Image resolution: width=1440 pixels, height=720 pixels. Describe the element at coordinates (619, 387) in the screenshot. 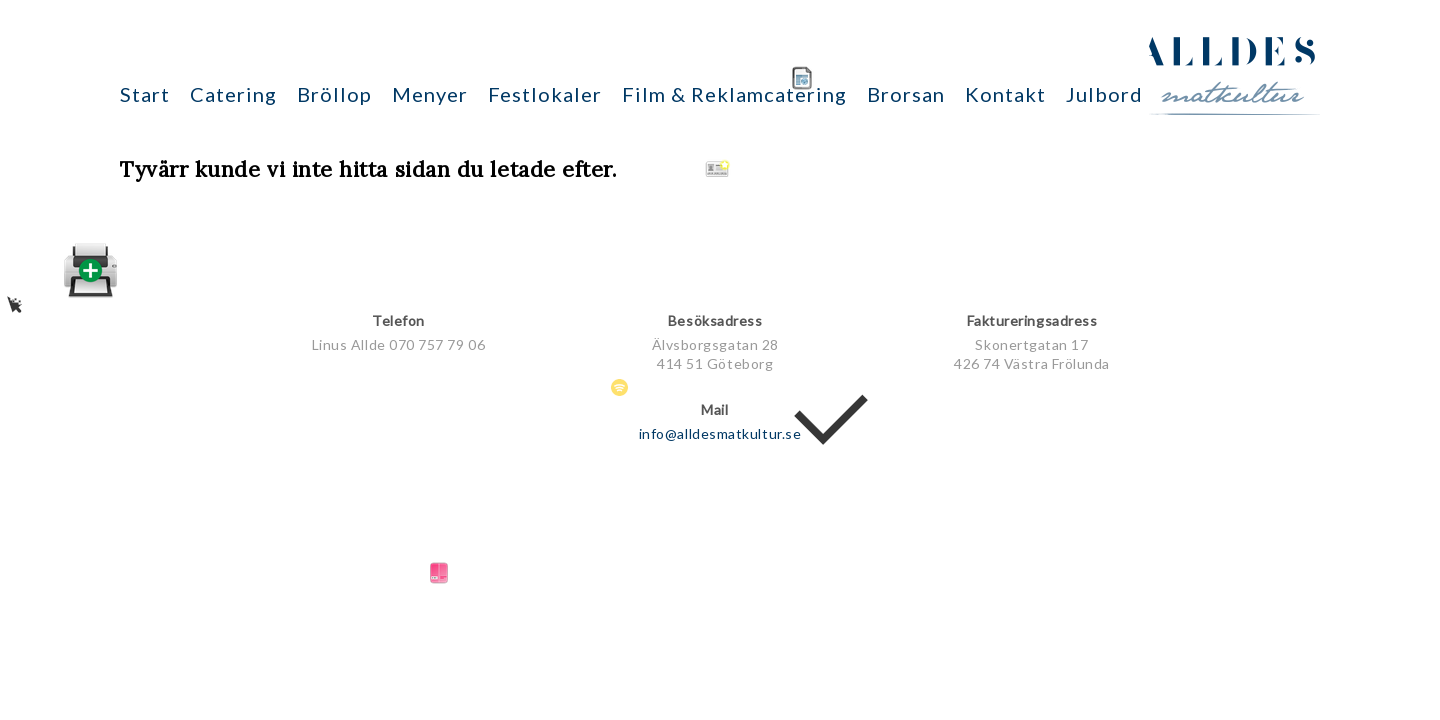

I see `open Spotify app` at that location.